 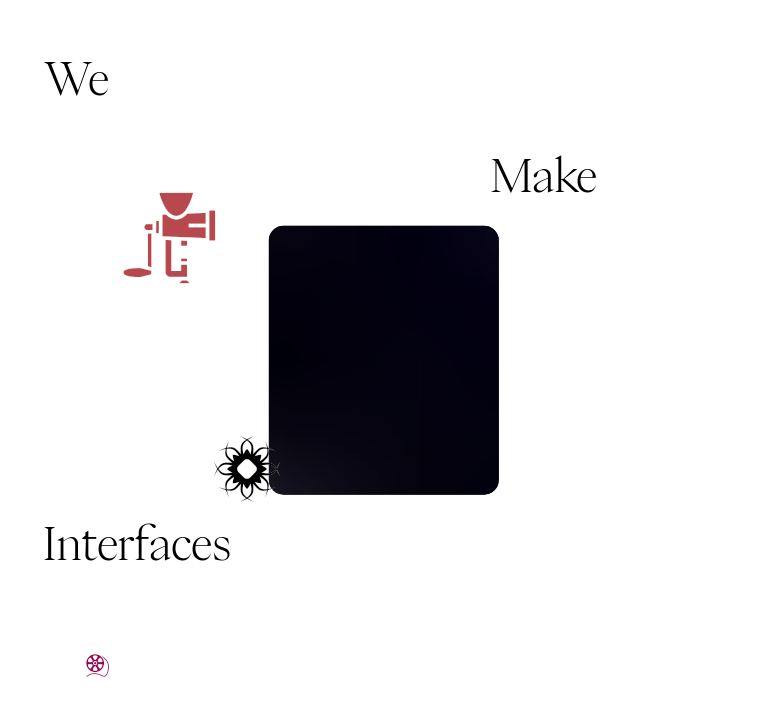 I want to click on decorative design element or divider, so click(x=247, y=469).